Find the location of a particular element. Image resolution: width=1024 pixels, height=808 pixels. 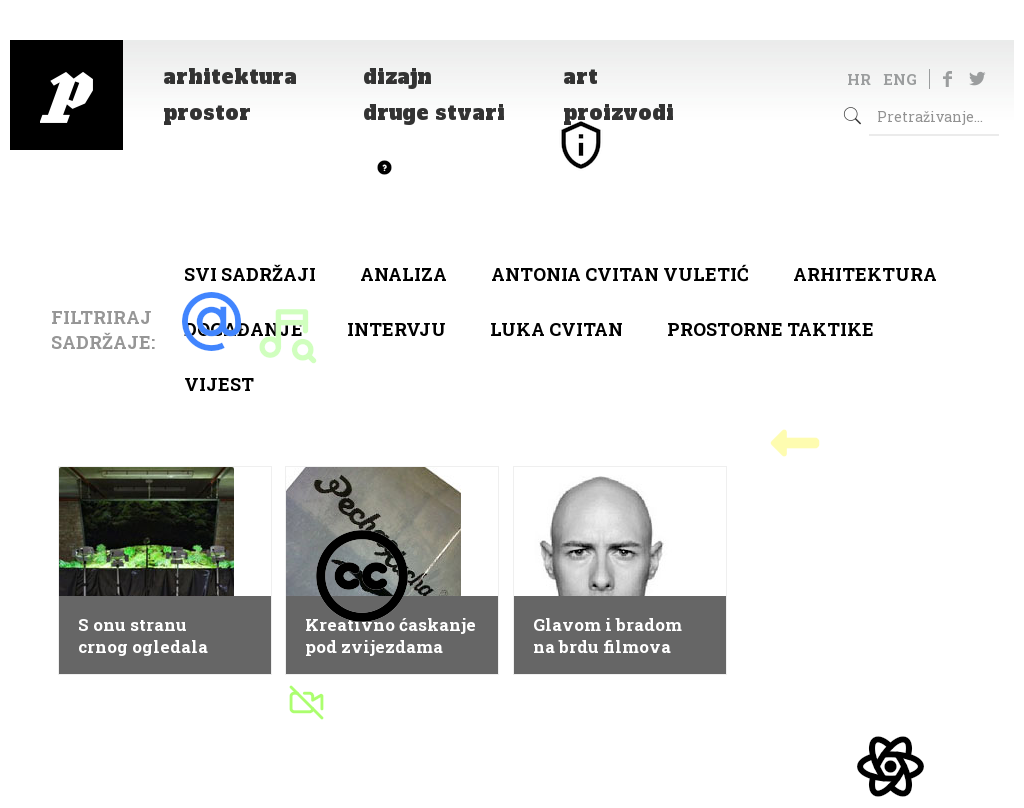

access help or support information is located at coordinates (384, 167).